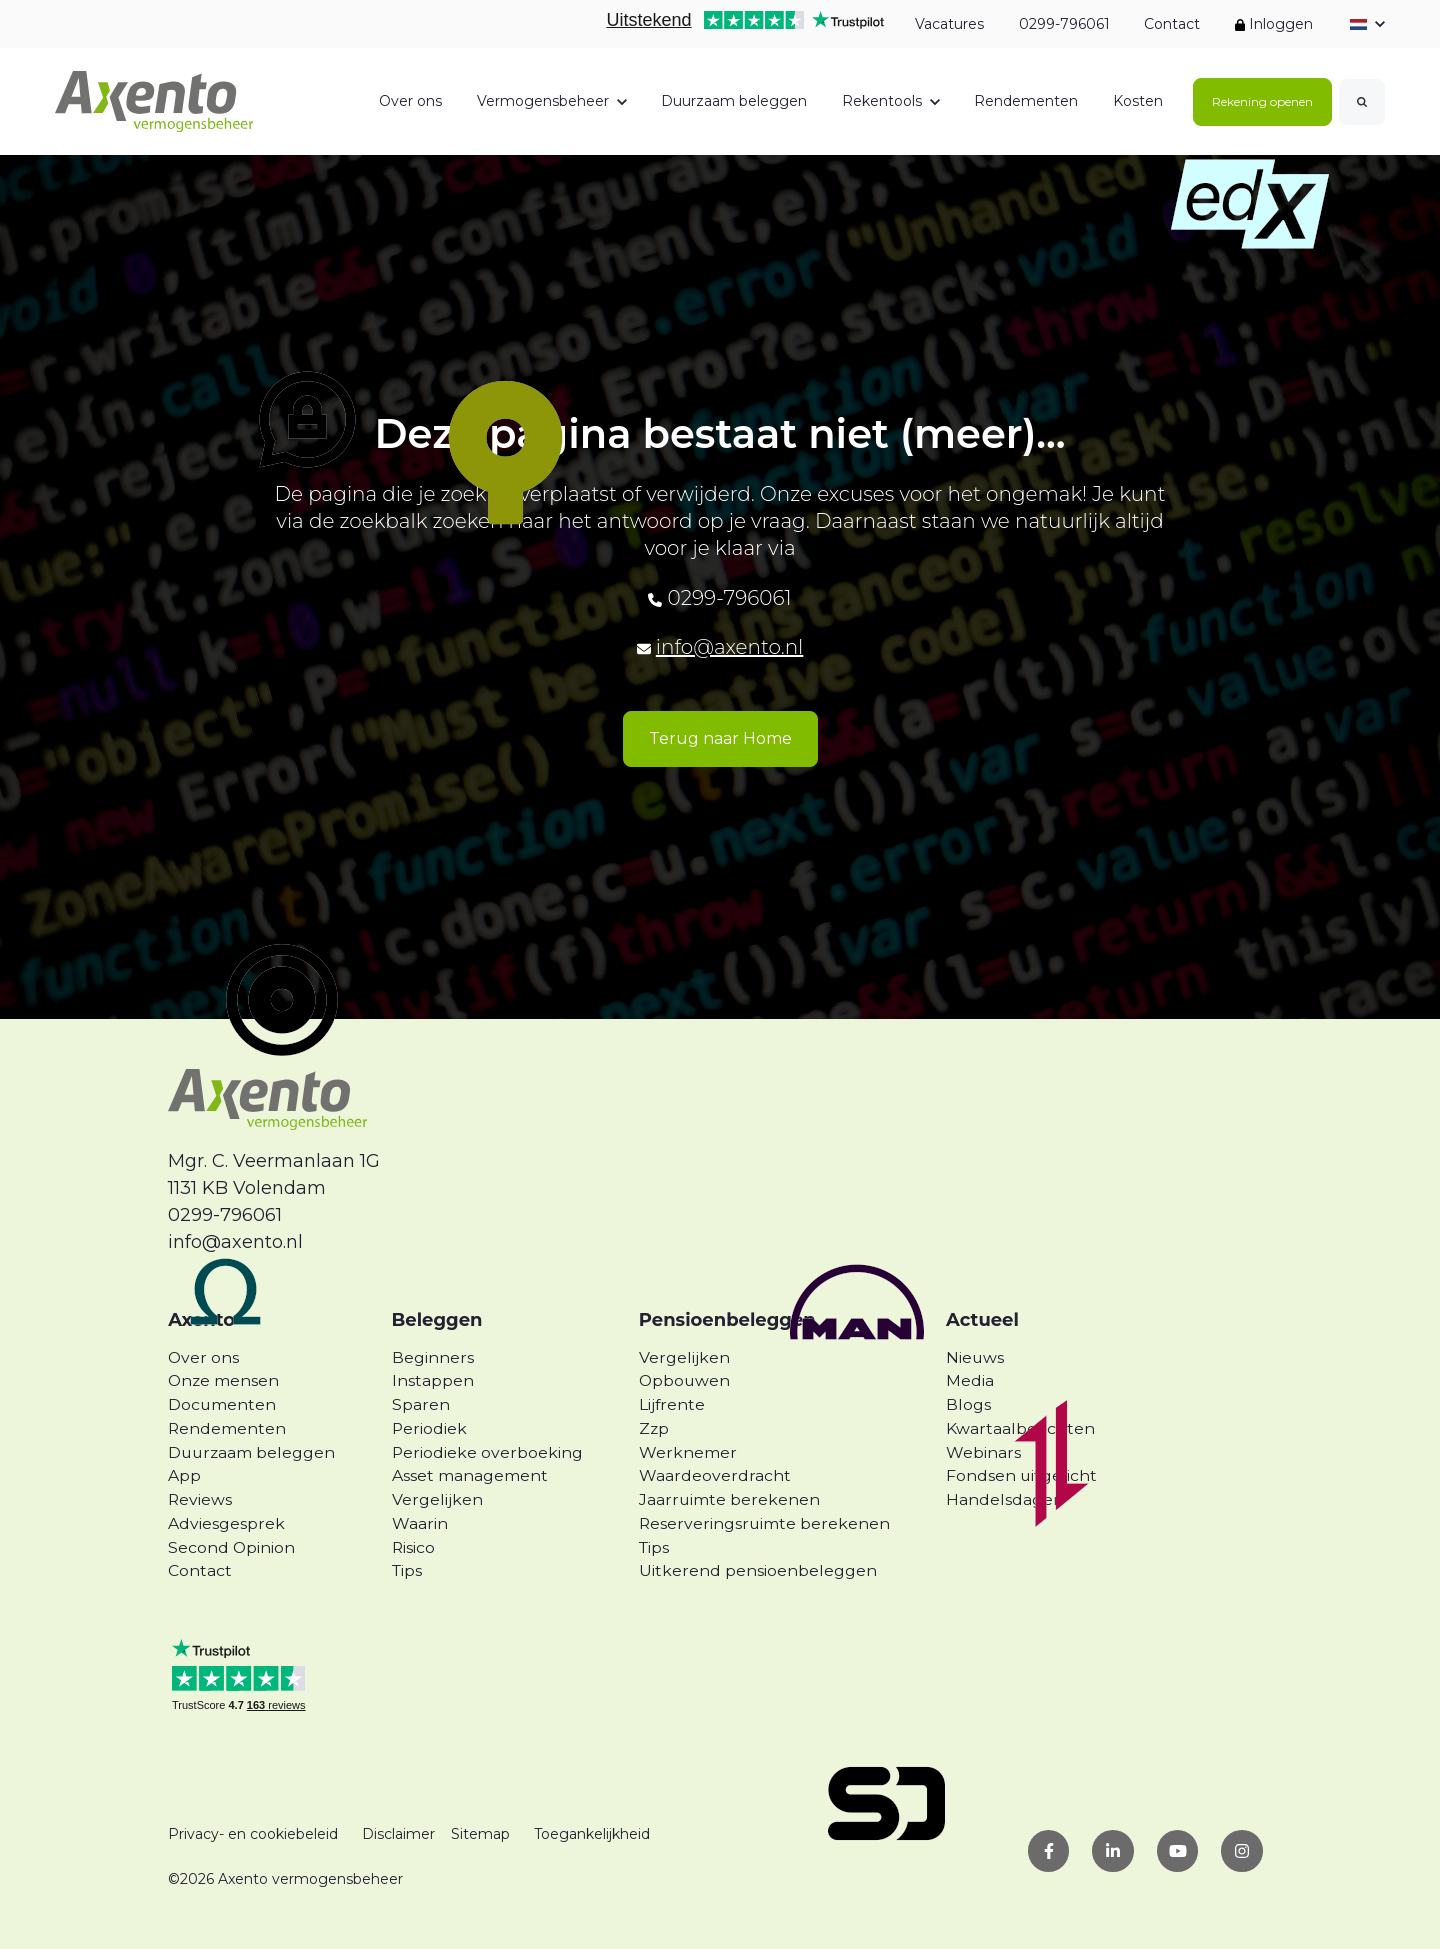 This screenshot has height=1949, width=1440. What do you see at coordinates (1250, 204) in the screenshot?
I see `open the edX learning platform` at bounding box center [1250, 204].